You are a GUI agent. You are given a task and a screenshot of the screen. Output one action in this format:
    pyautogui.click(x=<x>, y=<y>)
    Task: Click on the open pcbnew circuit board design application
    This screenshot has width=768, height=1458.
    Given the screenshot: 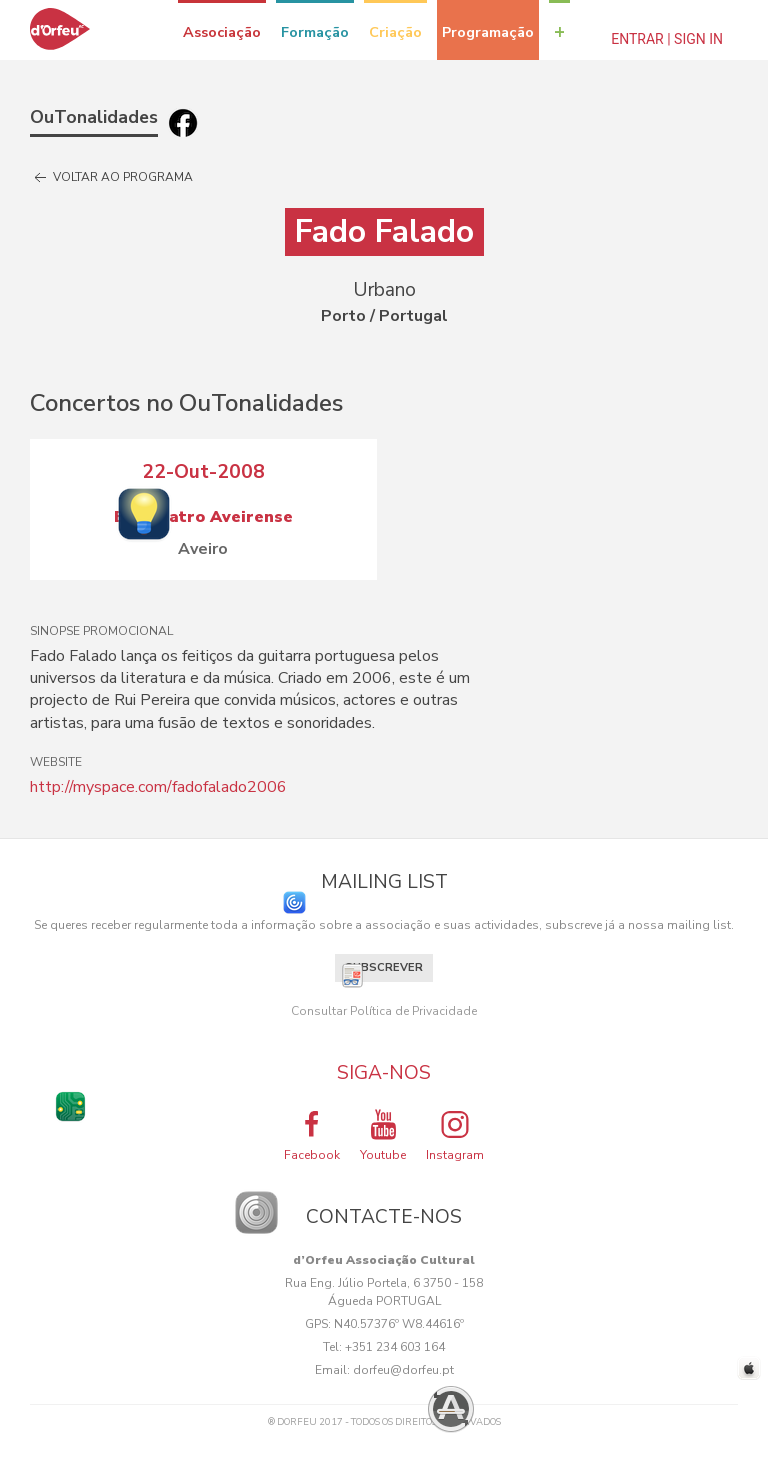 What is the action you would take?
    pyautogui.click(x=70, y=1106)
    